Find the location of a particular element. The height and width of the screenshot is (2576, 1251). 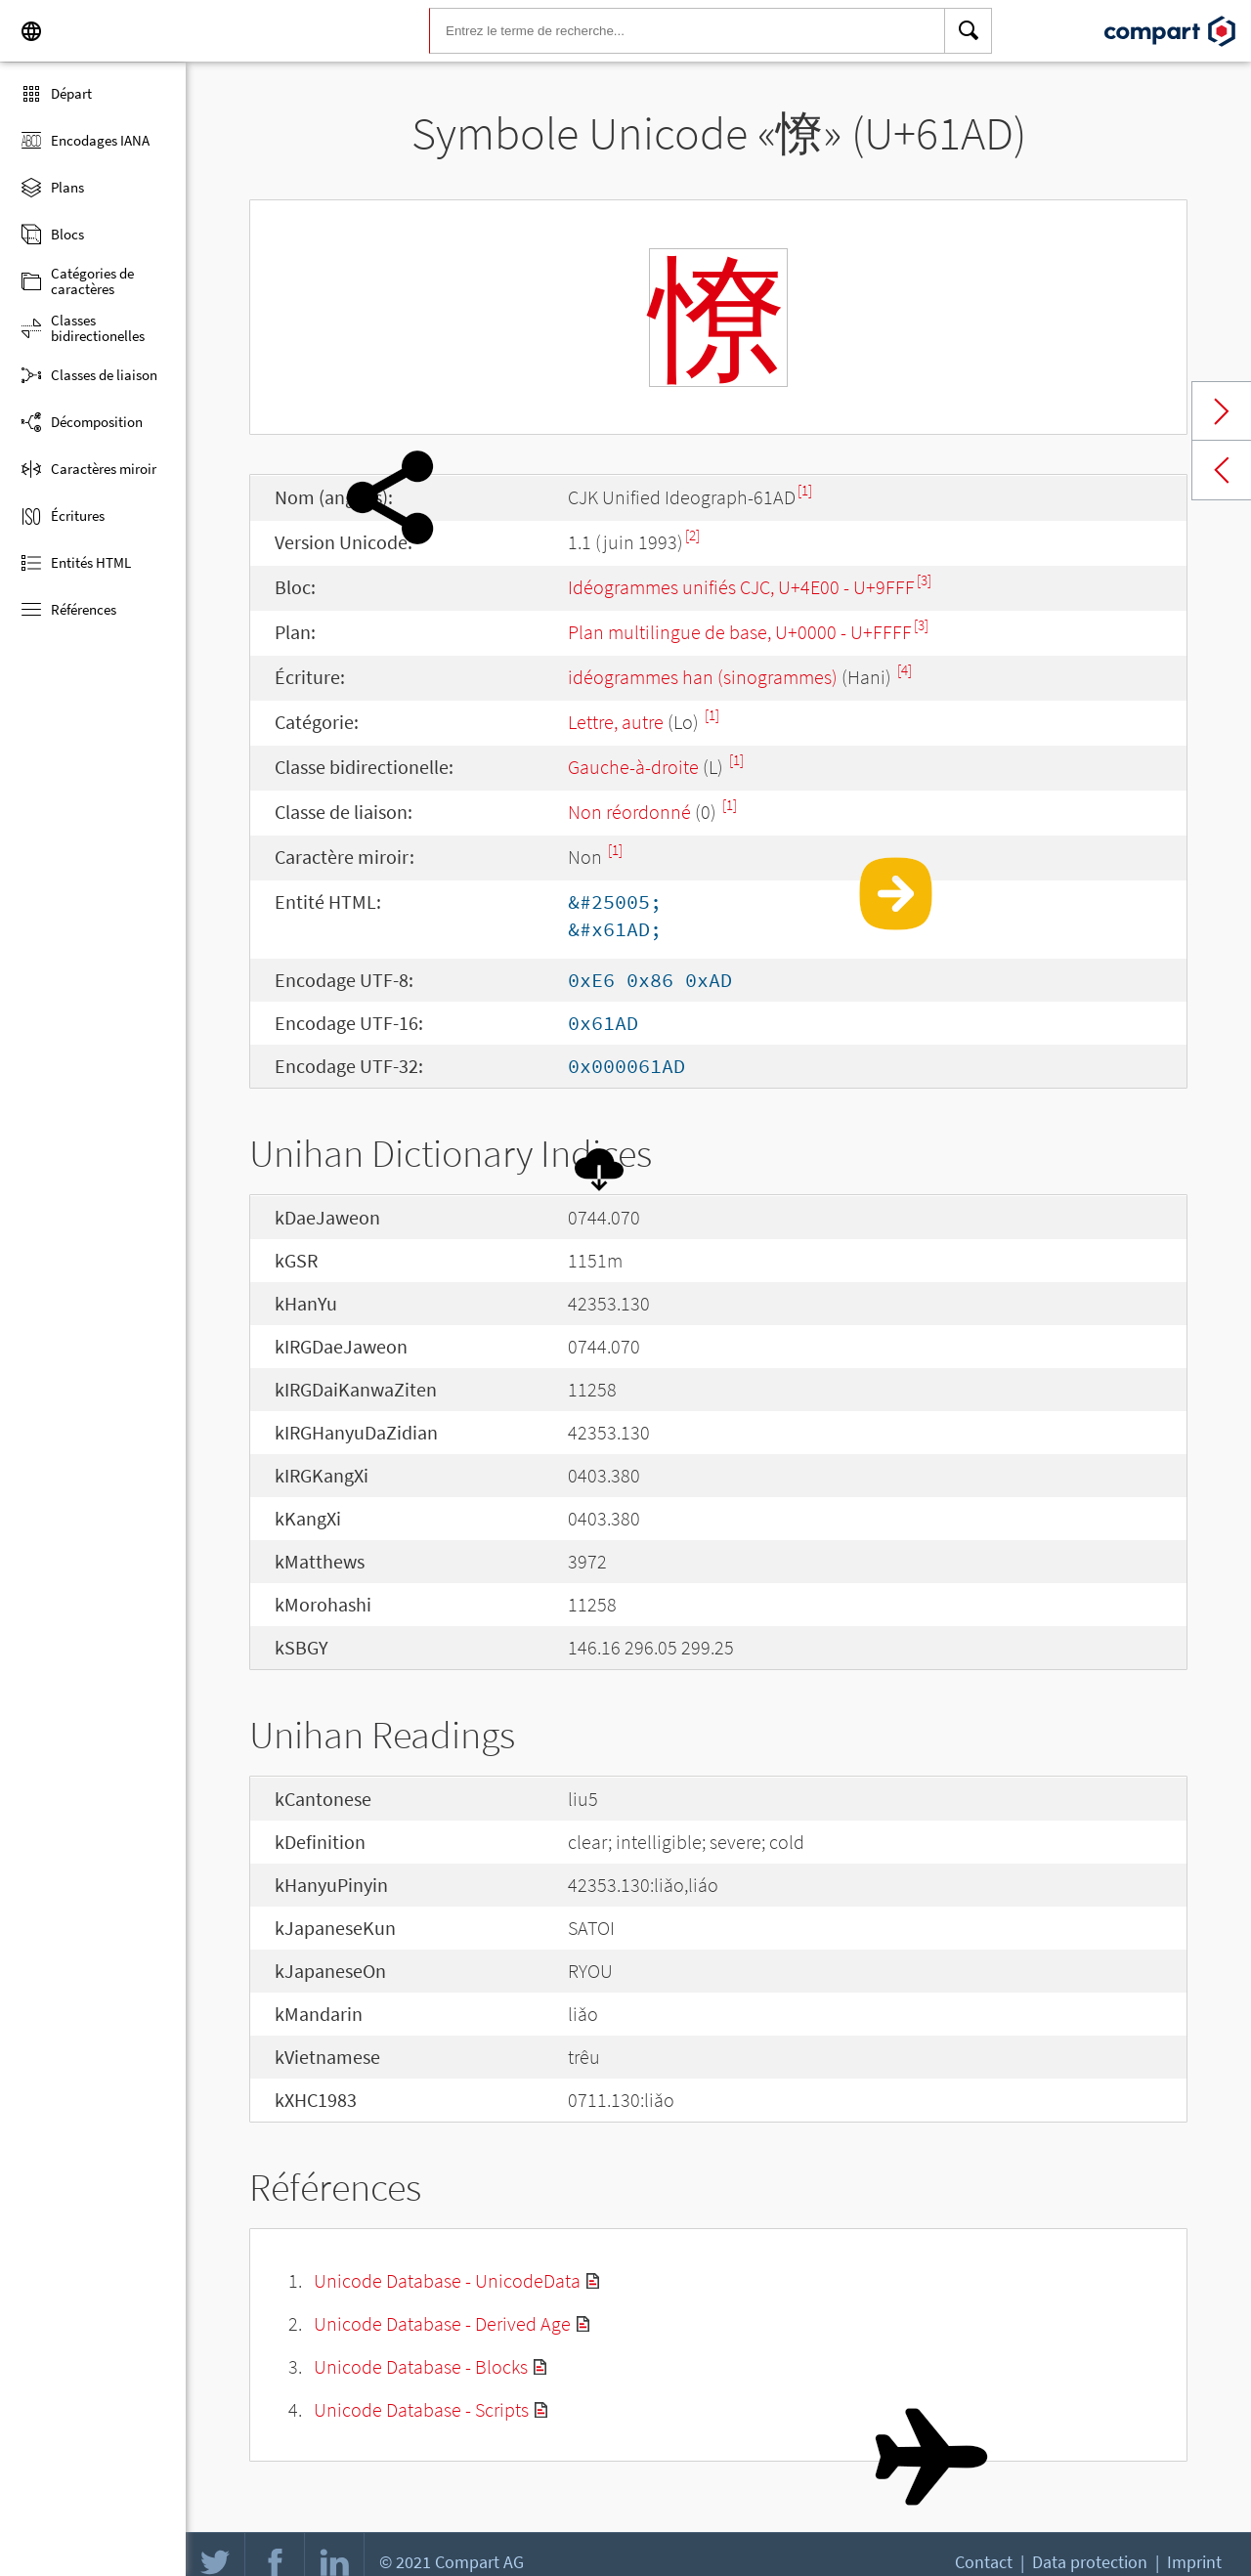

enable airplane mode is located at coordinates (931, 2457).